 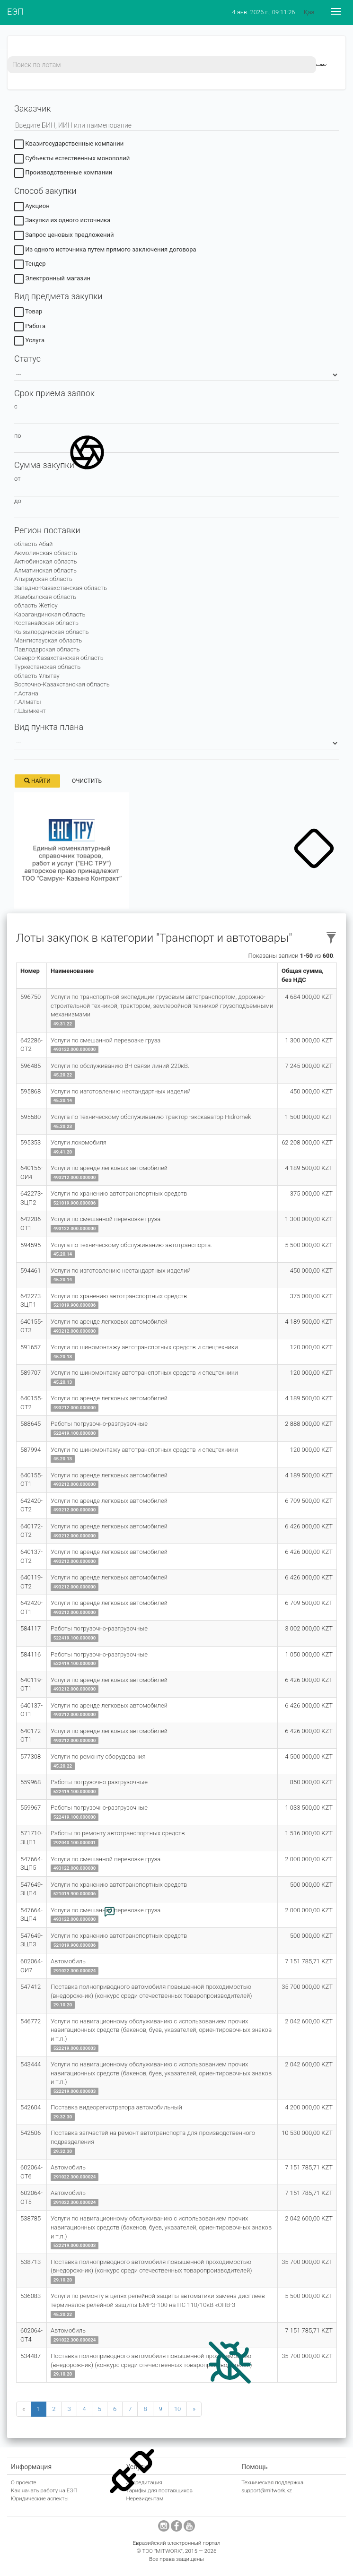 I want to click on disable bug tracking or error reporting, so click(x=229, y=2362).